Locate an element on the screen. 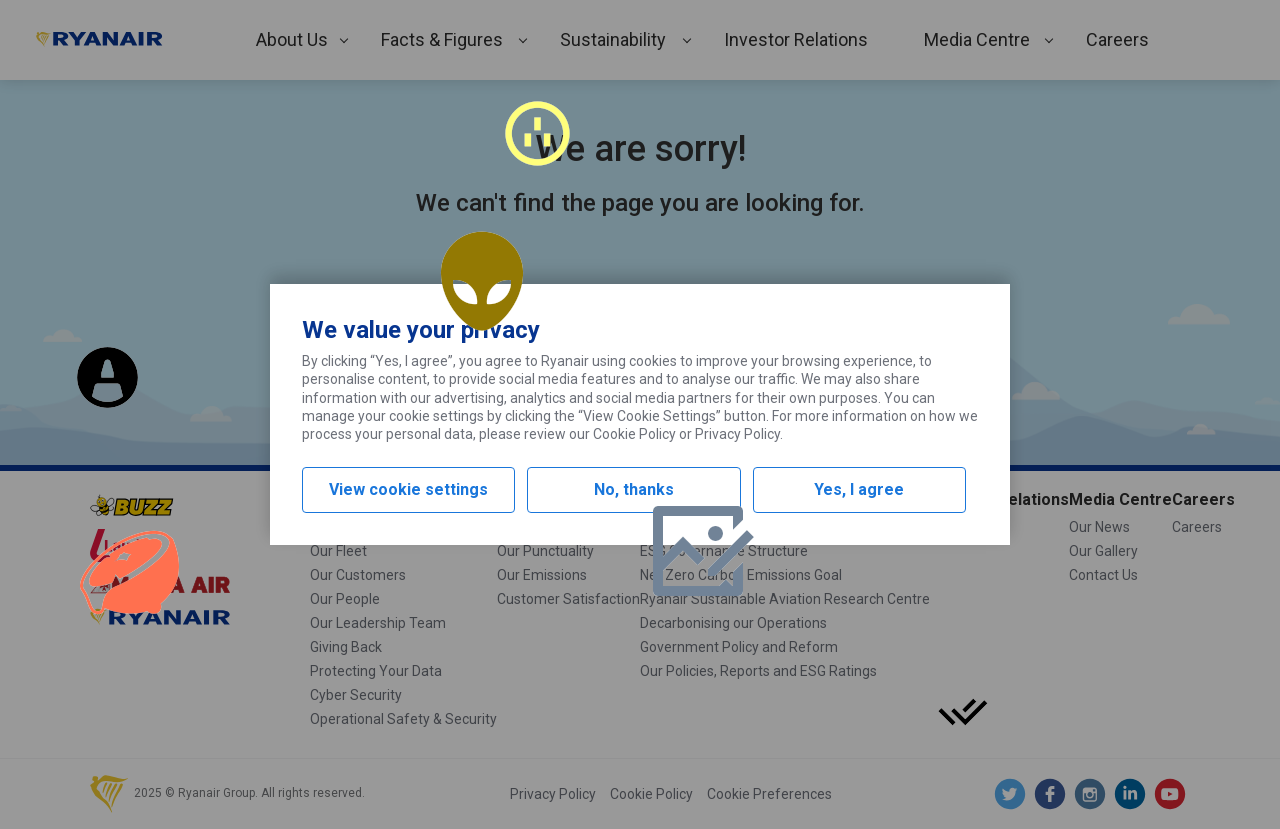  message sent and read confirmation is located at coordinates (963, 712).